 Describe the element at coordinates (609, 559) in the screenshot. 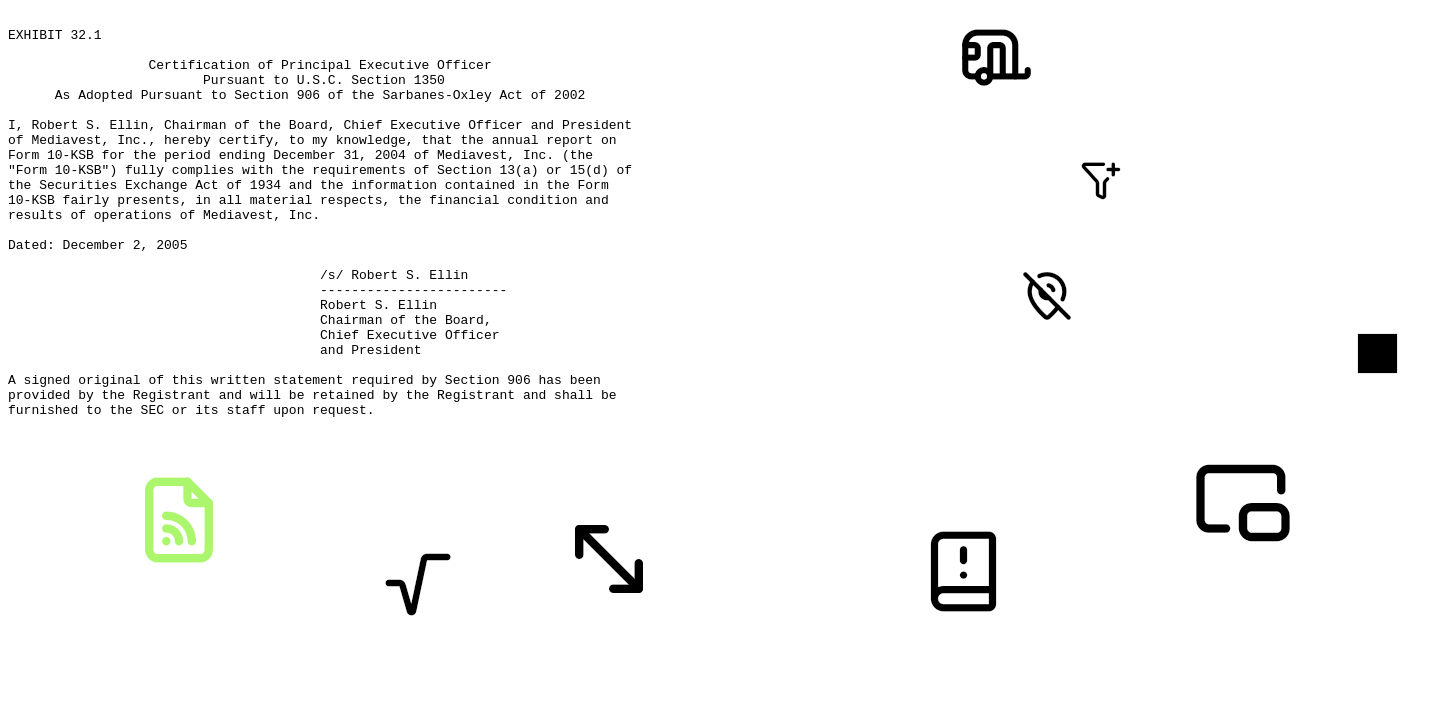

I see `resize element diagonally` at that location.